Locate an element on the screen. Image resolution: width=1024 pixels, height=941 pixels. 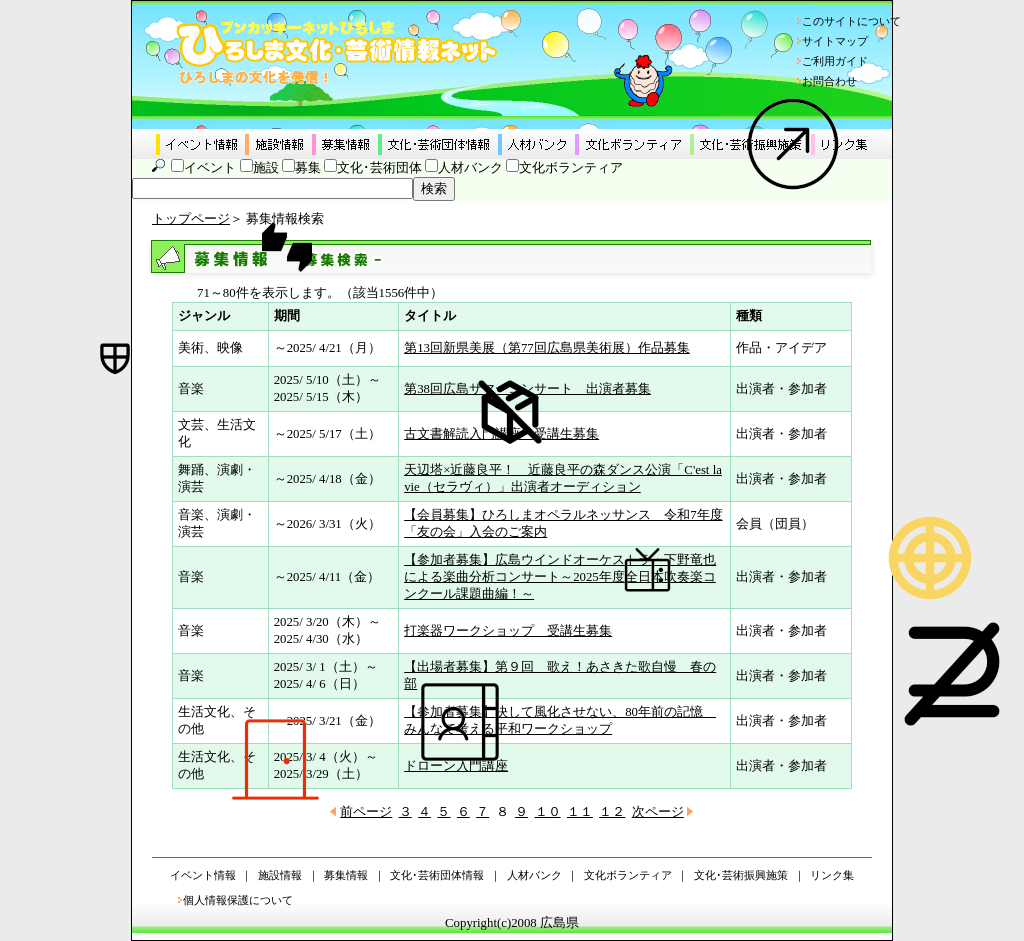
view polar chart or radial data visualization is located at coordinates (930, 558).